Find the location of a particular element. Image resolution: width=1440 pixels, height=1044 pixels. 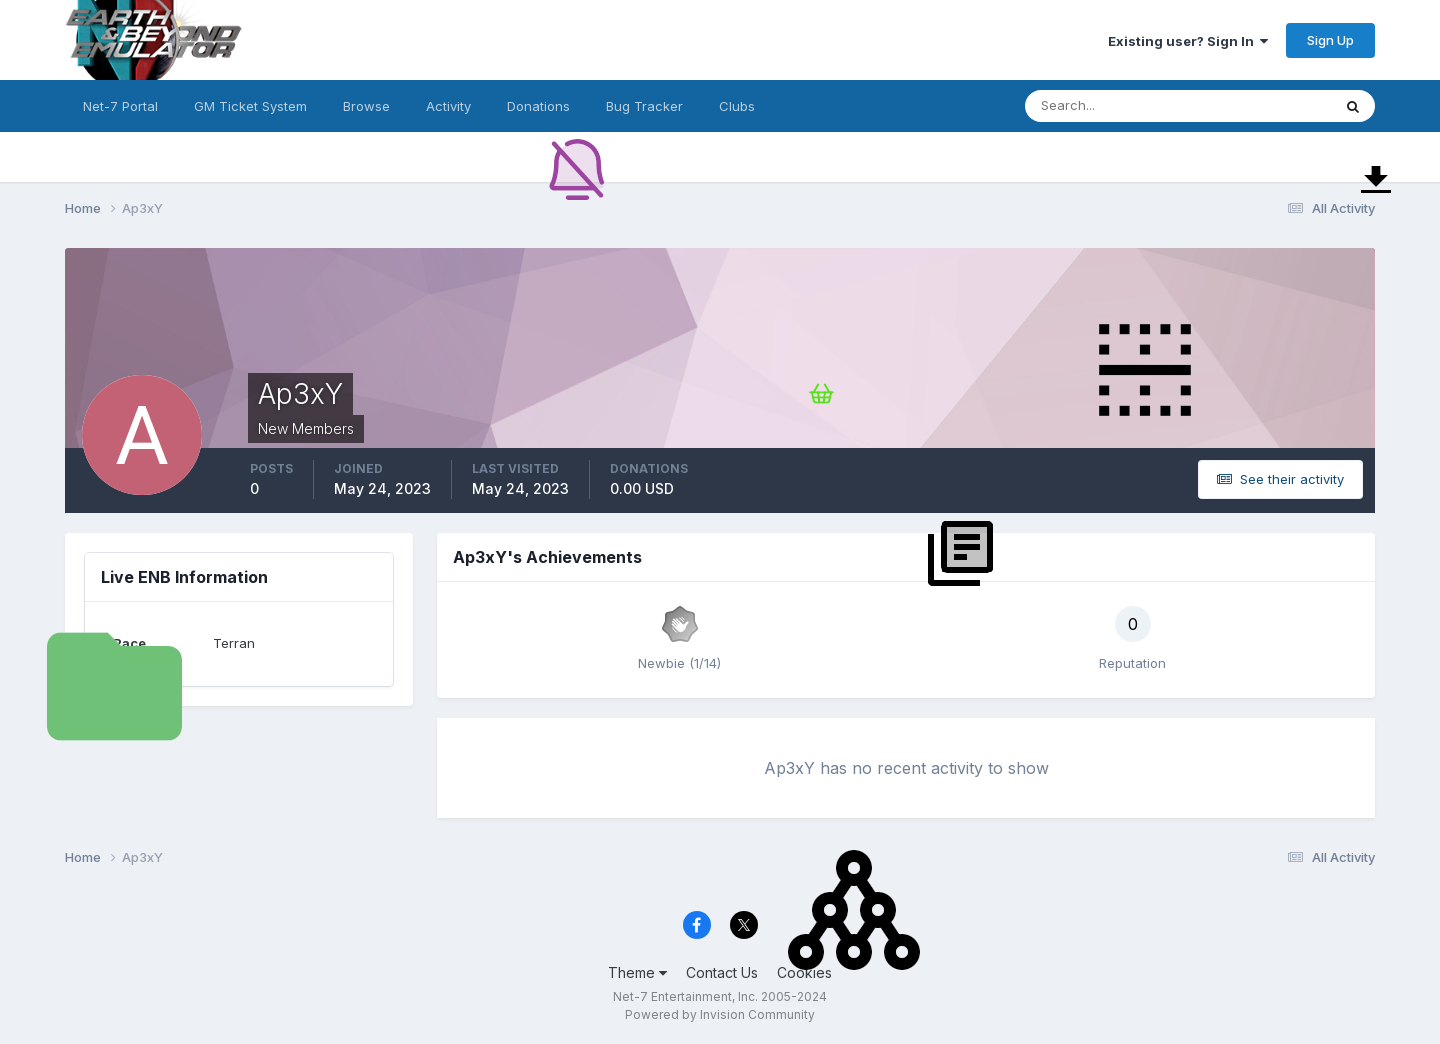

view organizational hierarchy is located at coordinates (854, 910).